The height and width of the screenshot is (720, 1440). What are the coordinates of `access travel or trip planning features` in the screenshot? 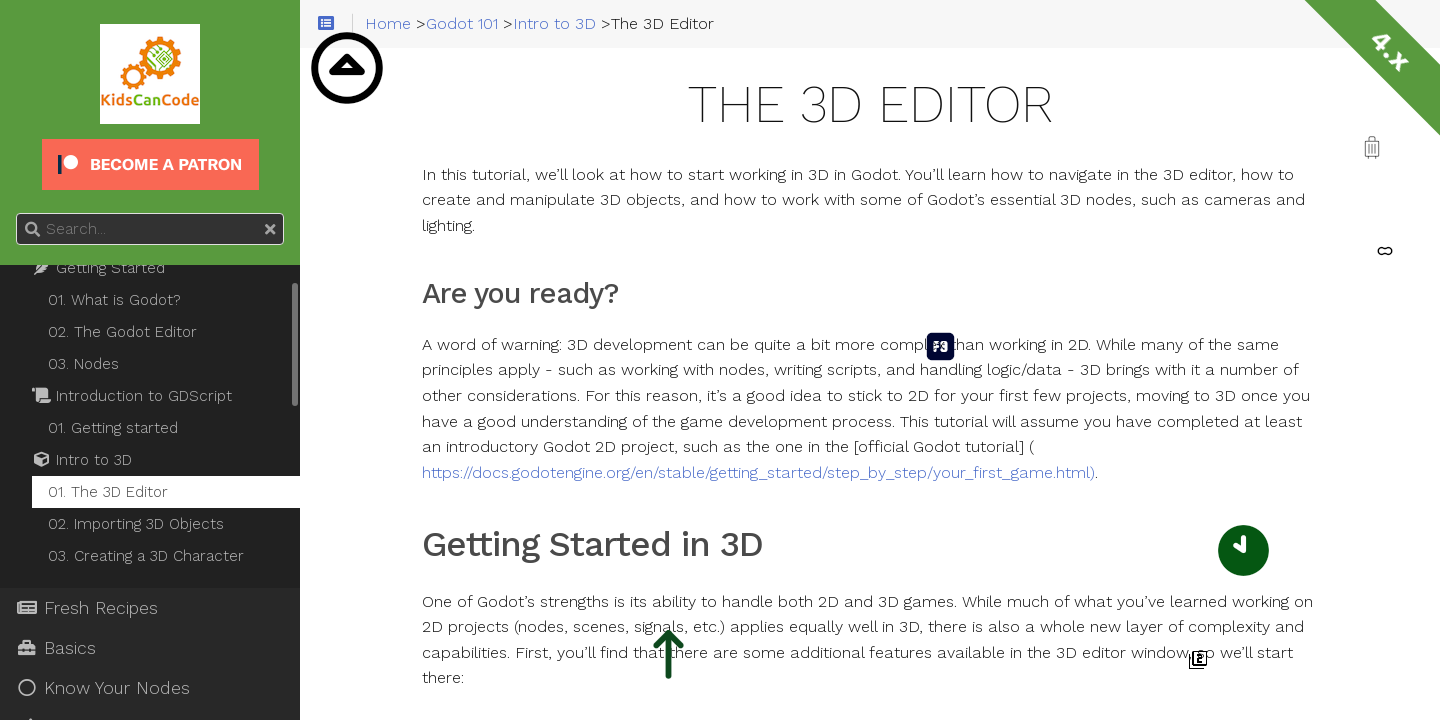 It's located at (1372, 148).